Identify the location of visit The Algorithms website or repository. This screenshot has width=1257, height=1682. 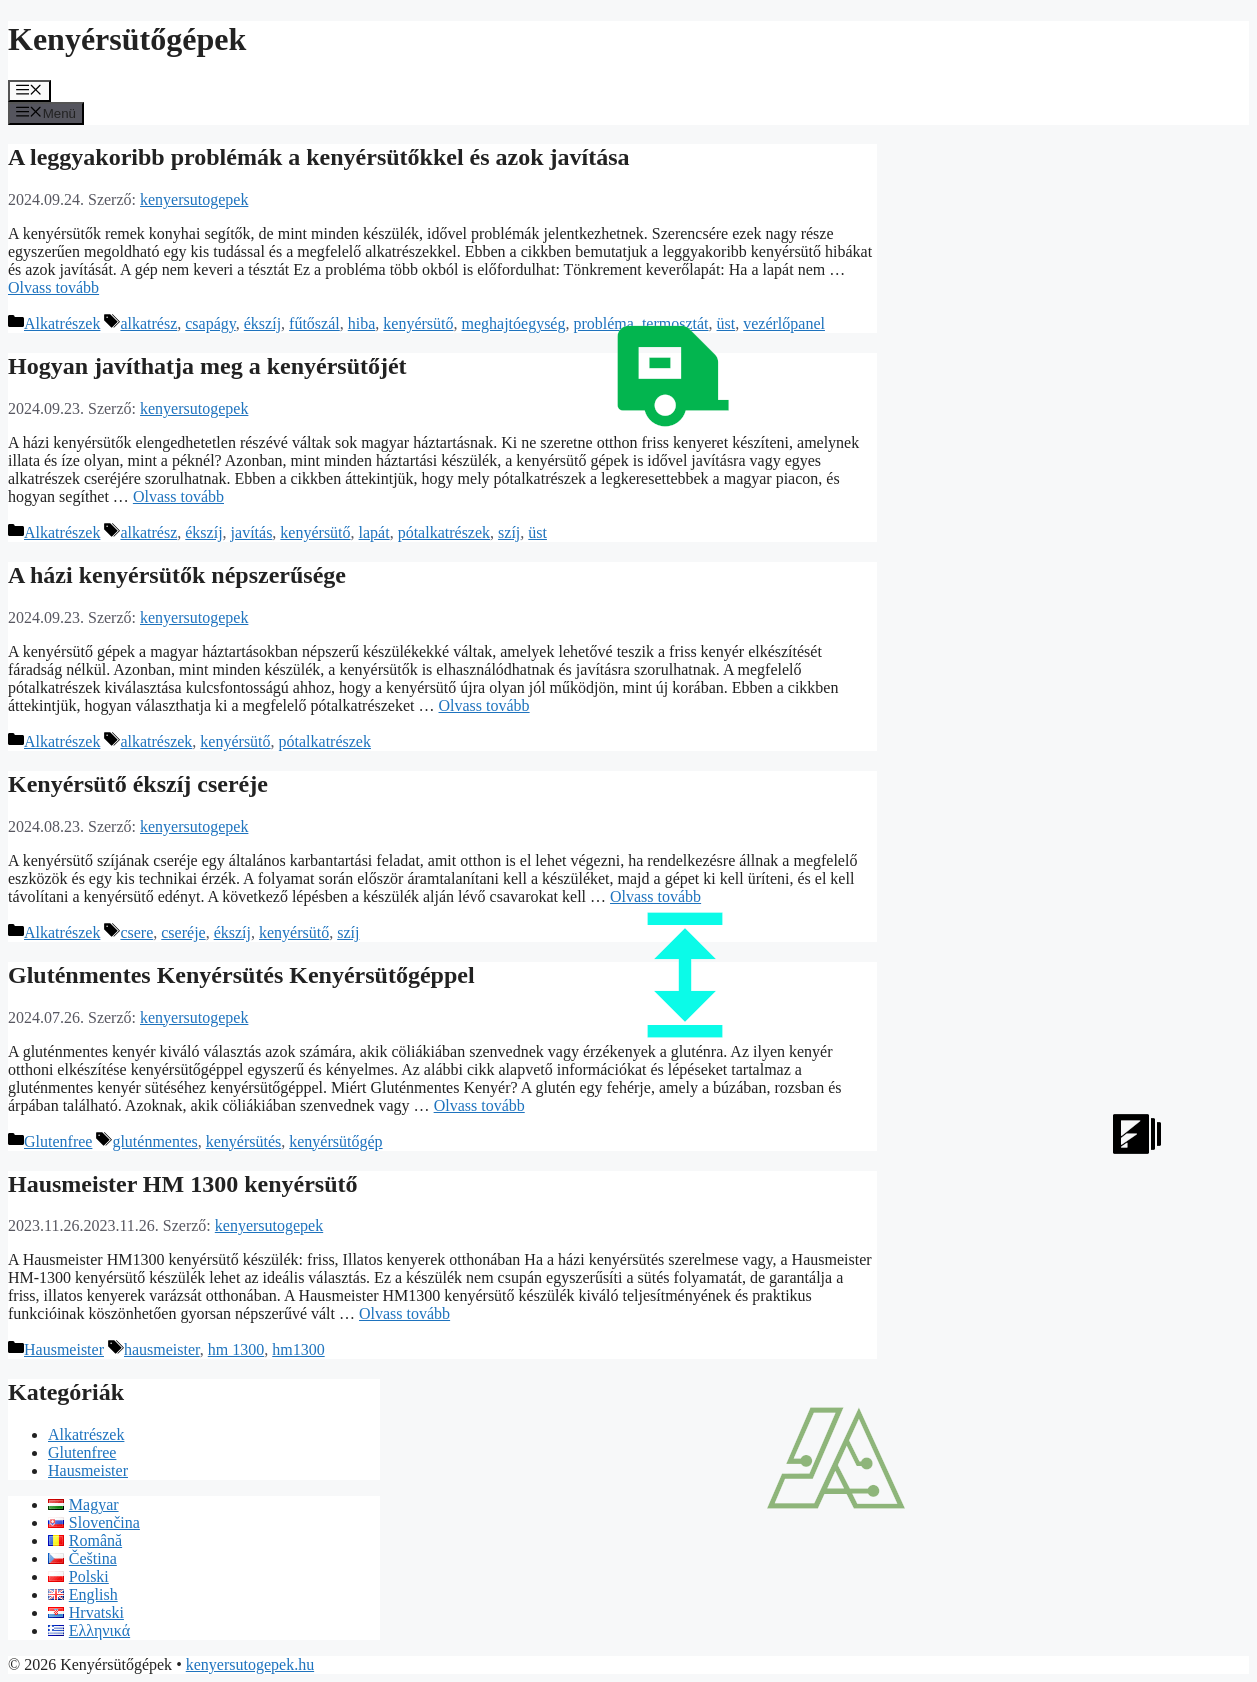
(836, 1458).